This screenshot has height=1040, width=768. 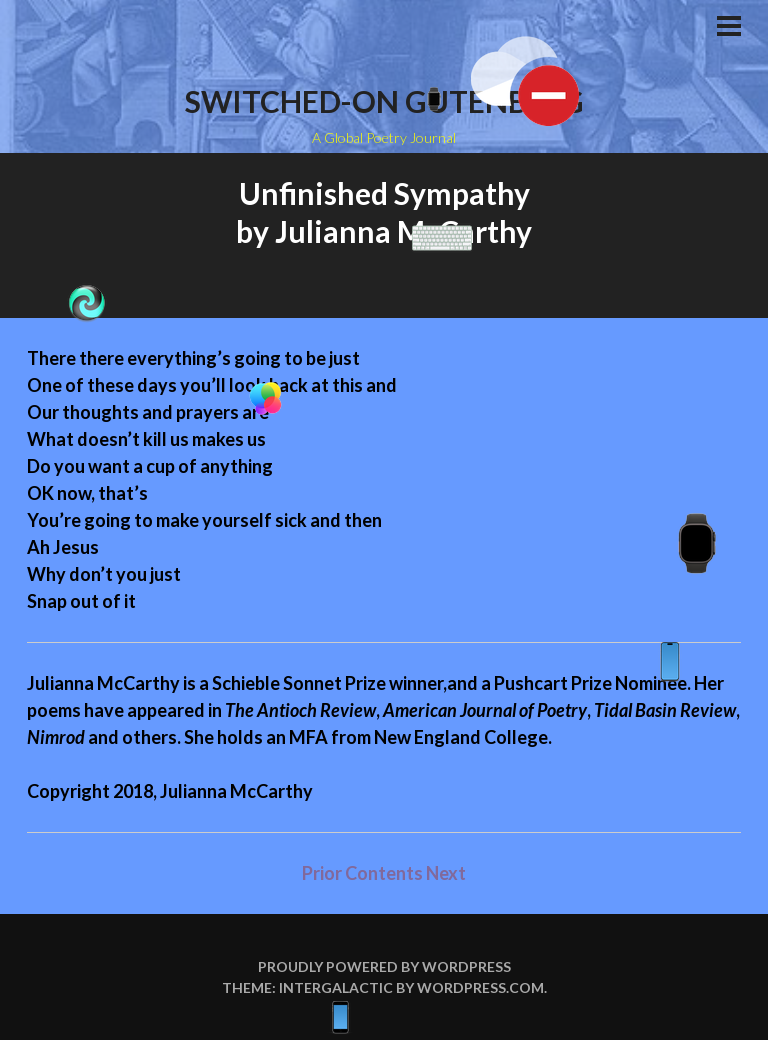 I want to click on access game center account settings, so click(x=265, y=398).